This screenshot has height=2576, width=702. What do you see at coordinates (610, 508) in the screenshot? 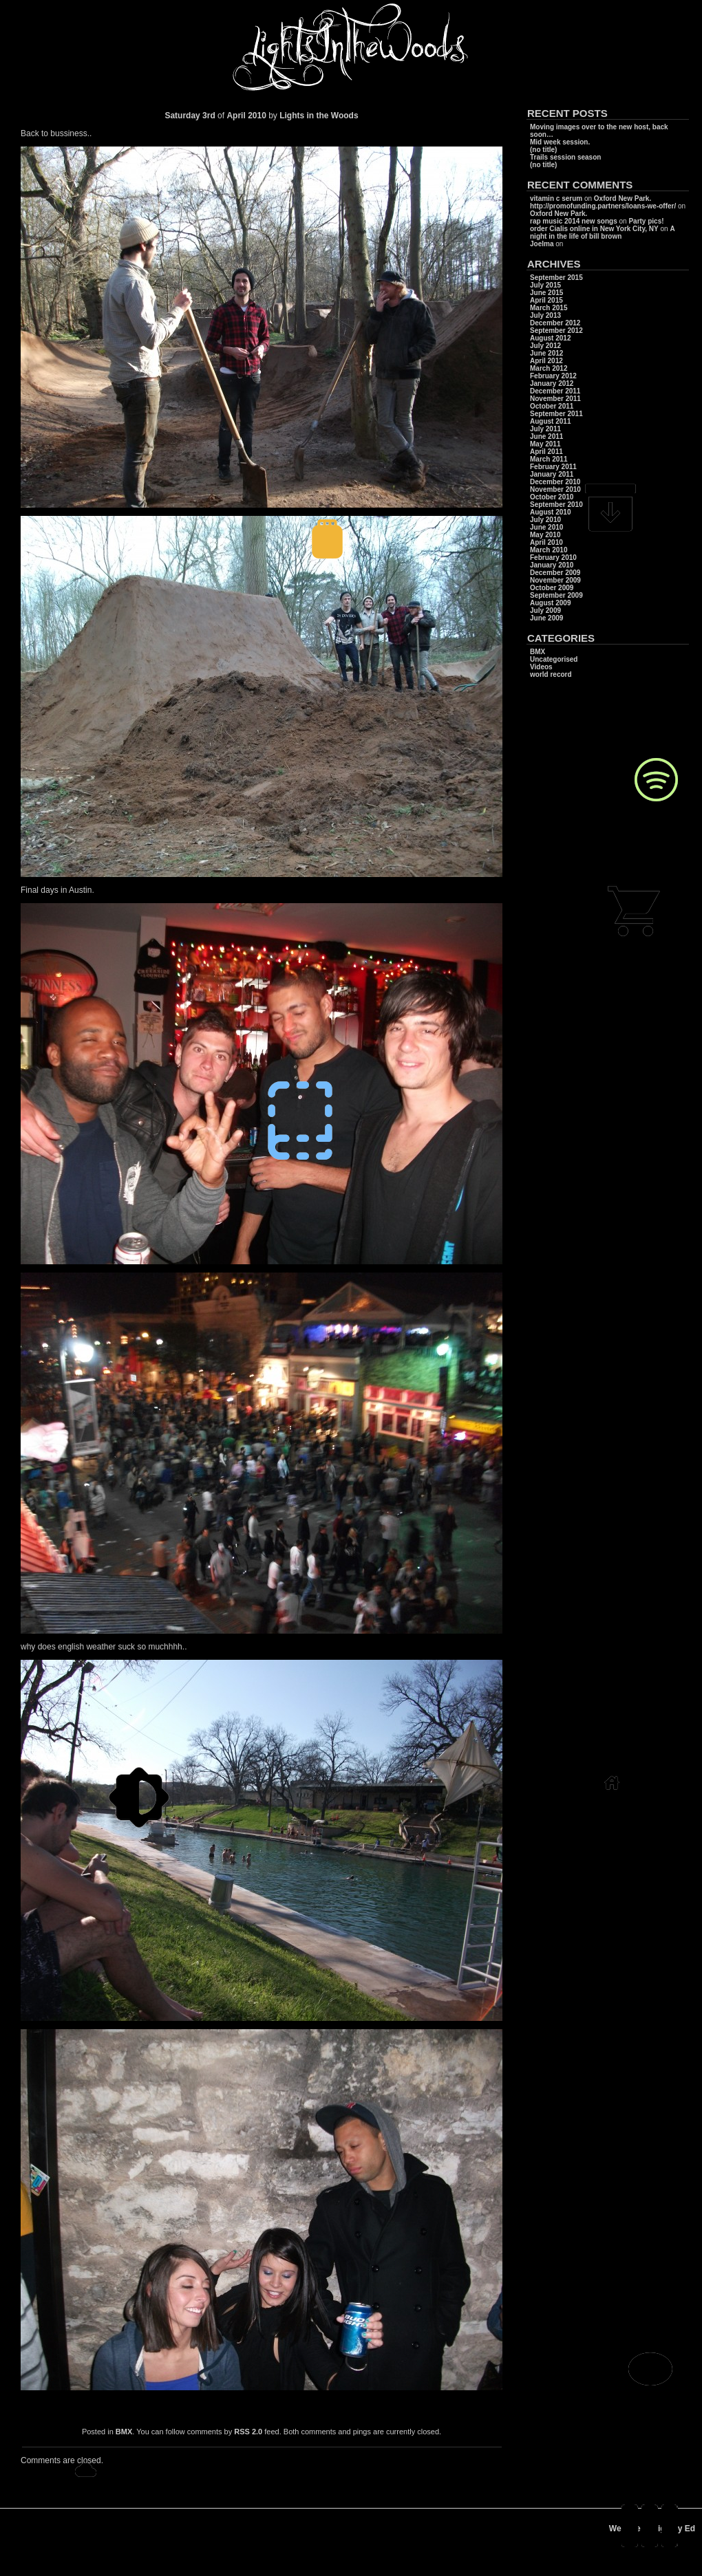
I see `archive this item` at bounding box center [610, 508].